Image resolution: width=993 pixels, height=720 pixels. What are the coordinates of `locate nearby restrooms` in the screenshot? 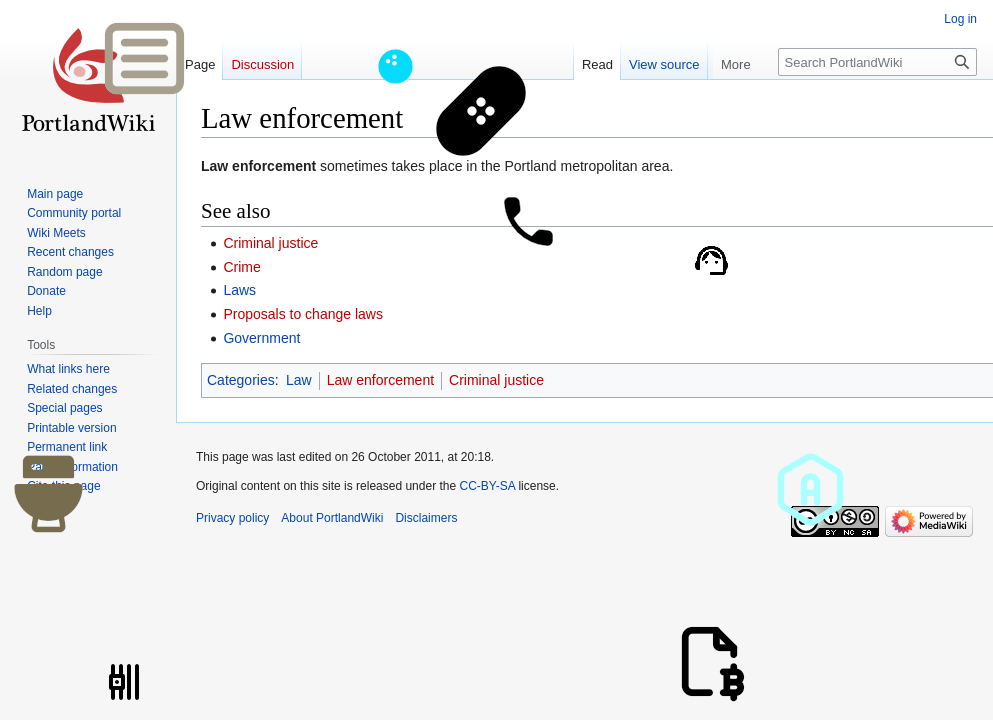 It's located at (48, 492).